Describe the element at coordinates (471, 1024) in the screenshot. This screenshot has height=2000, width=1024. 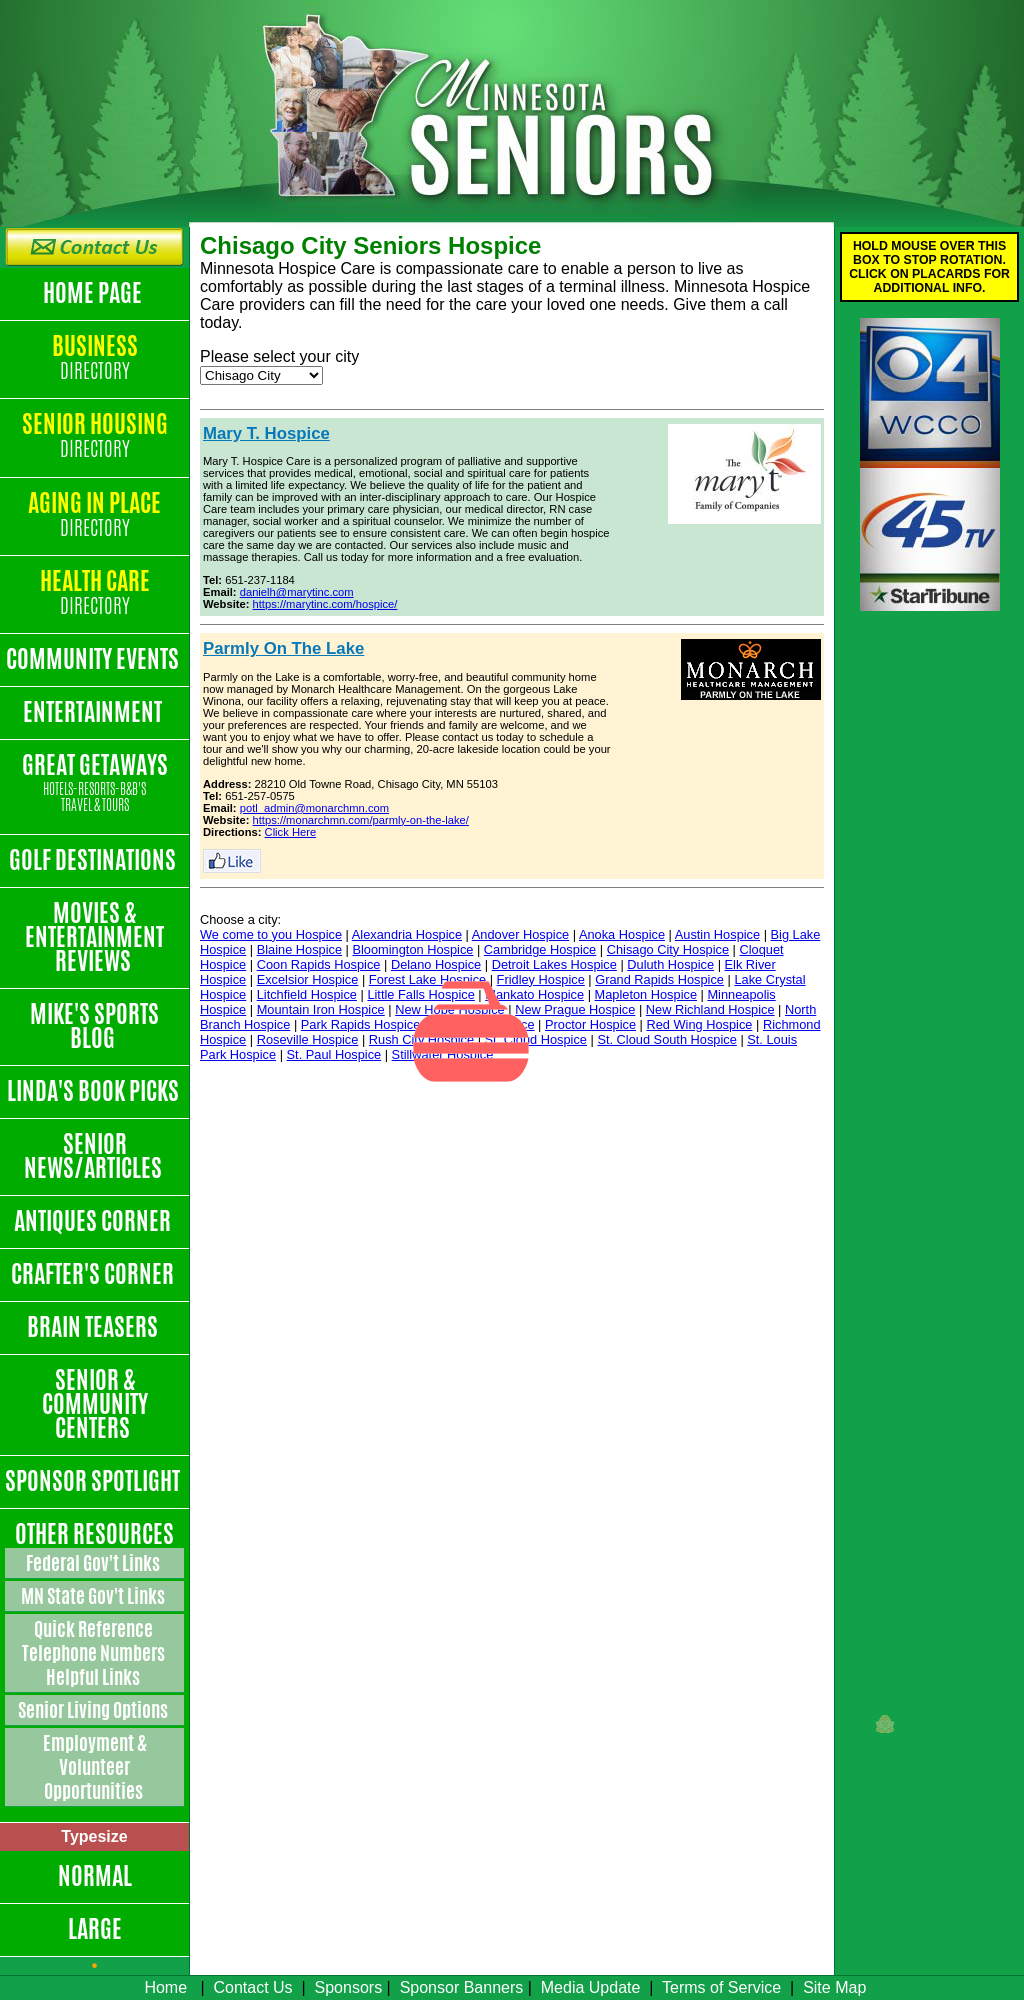
I see `access curling game or sports content` at that location.